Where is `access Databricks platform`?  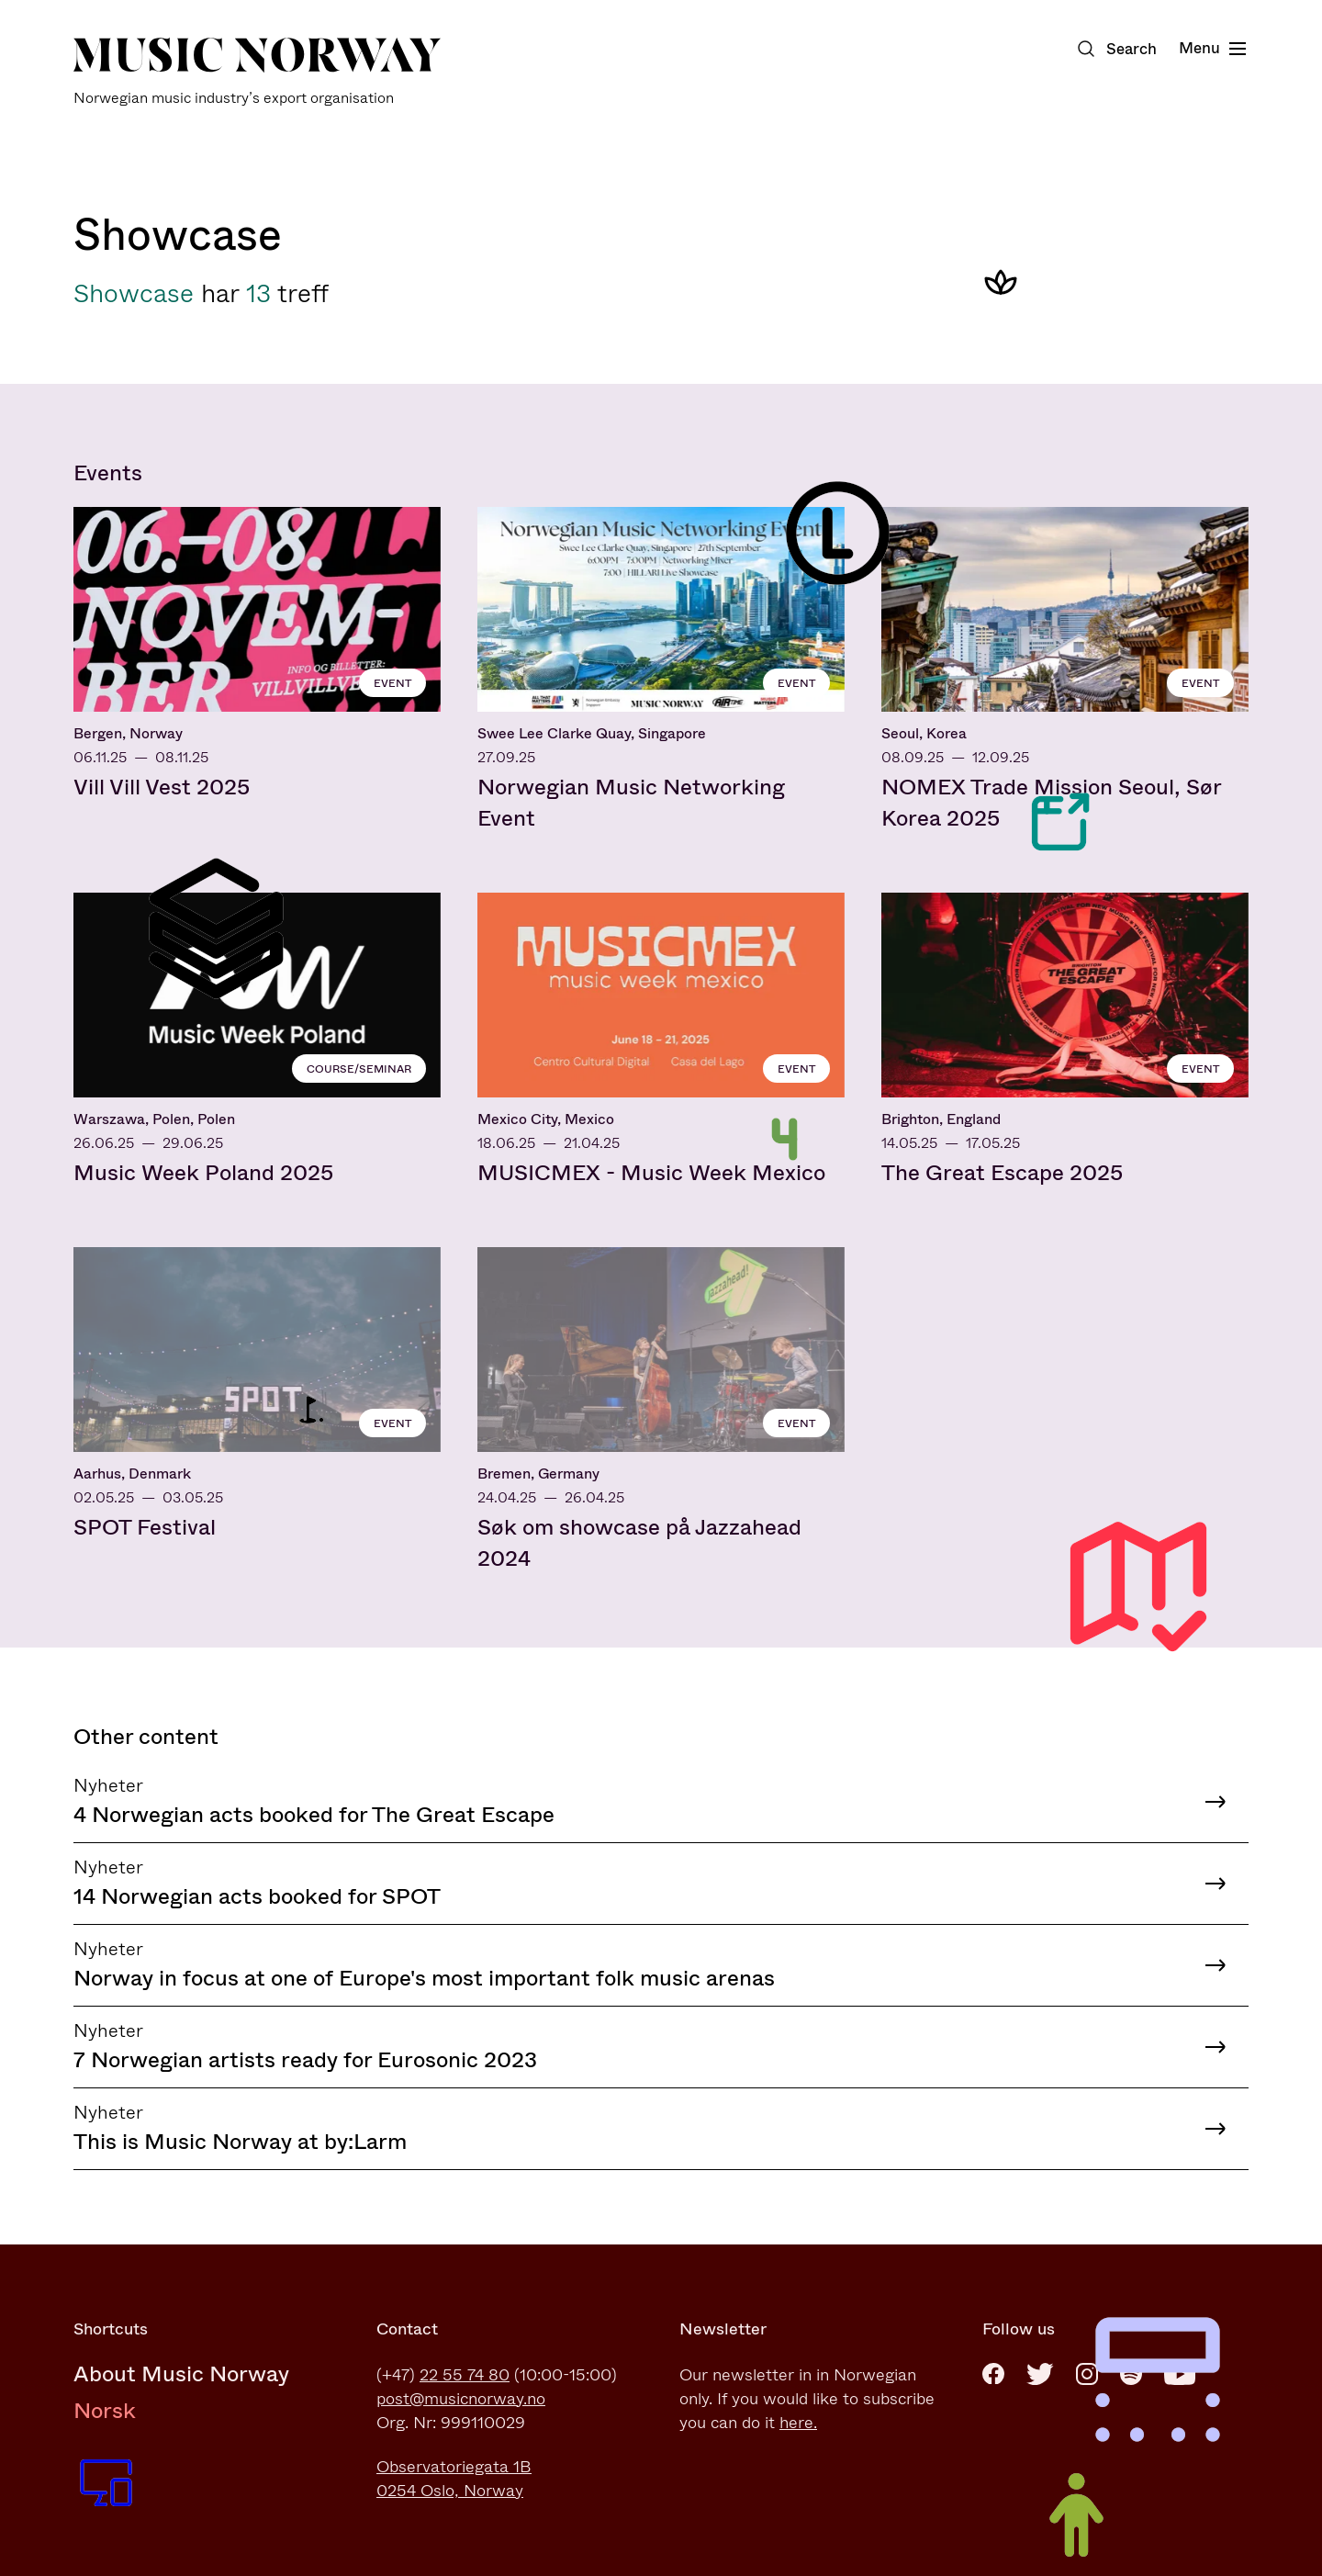
access Databricks platform is located at coordinates (216, 925).